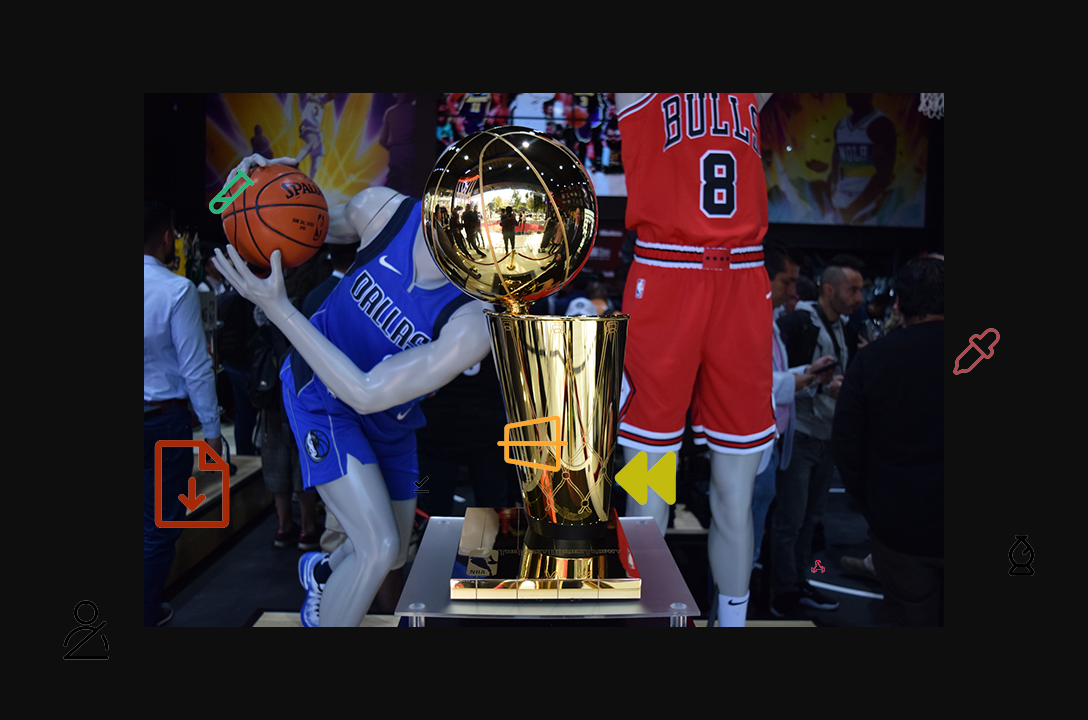 Image resolution: width=1088 pixels, height=720 pixels. Describe the element at coordinates (532, 443) in the screenshot. I see `adjust perspective or viewing angle` at that location.